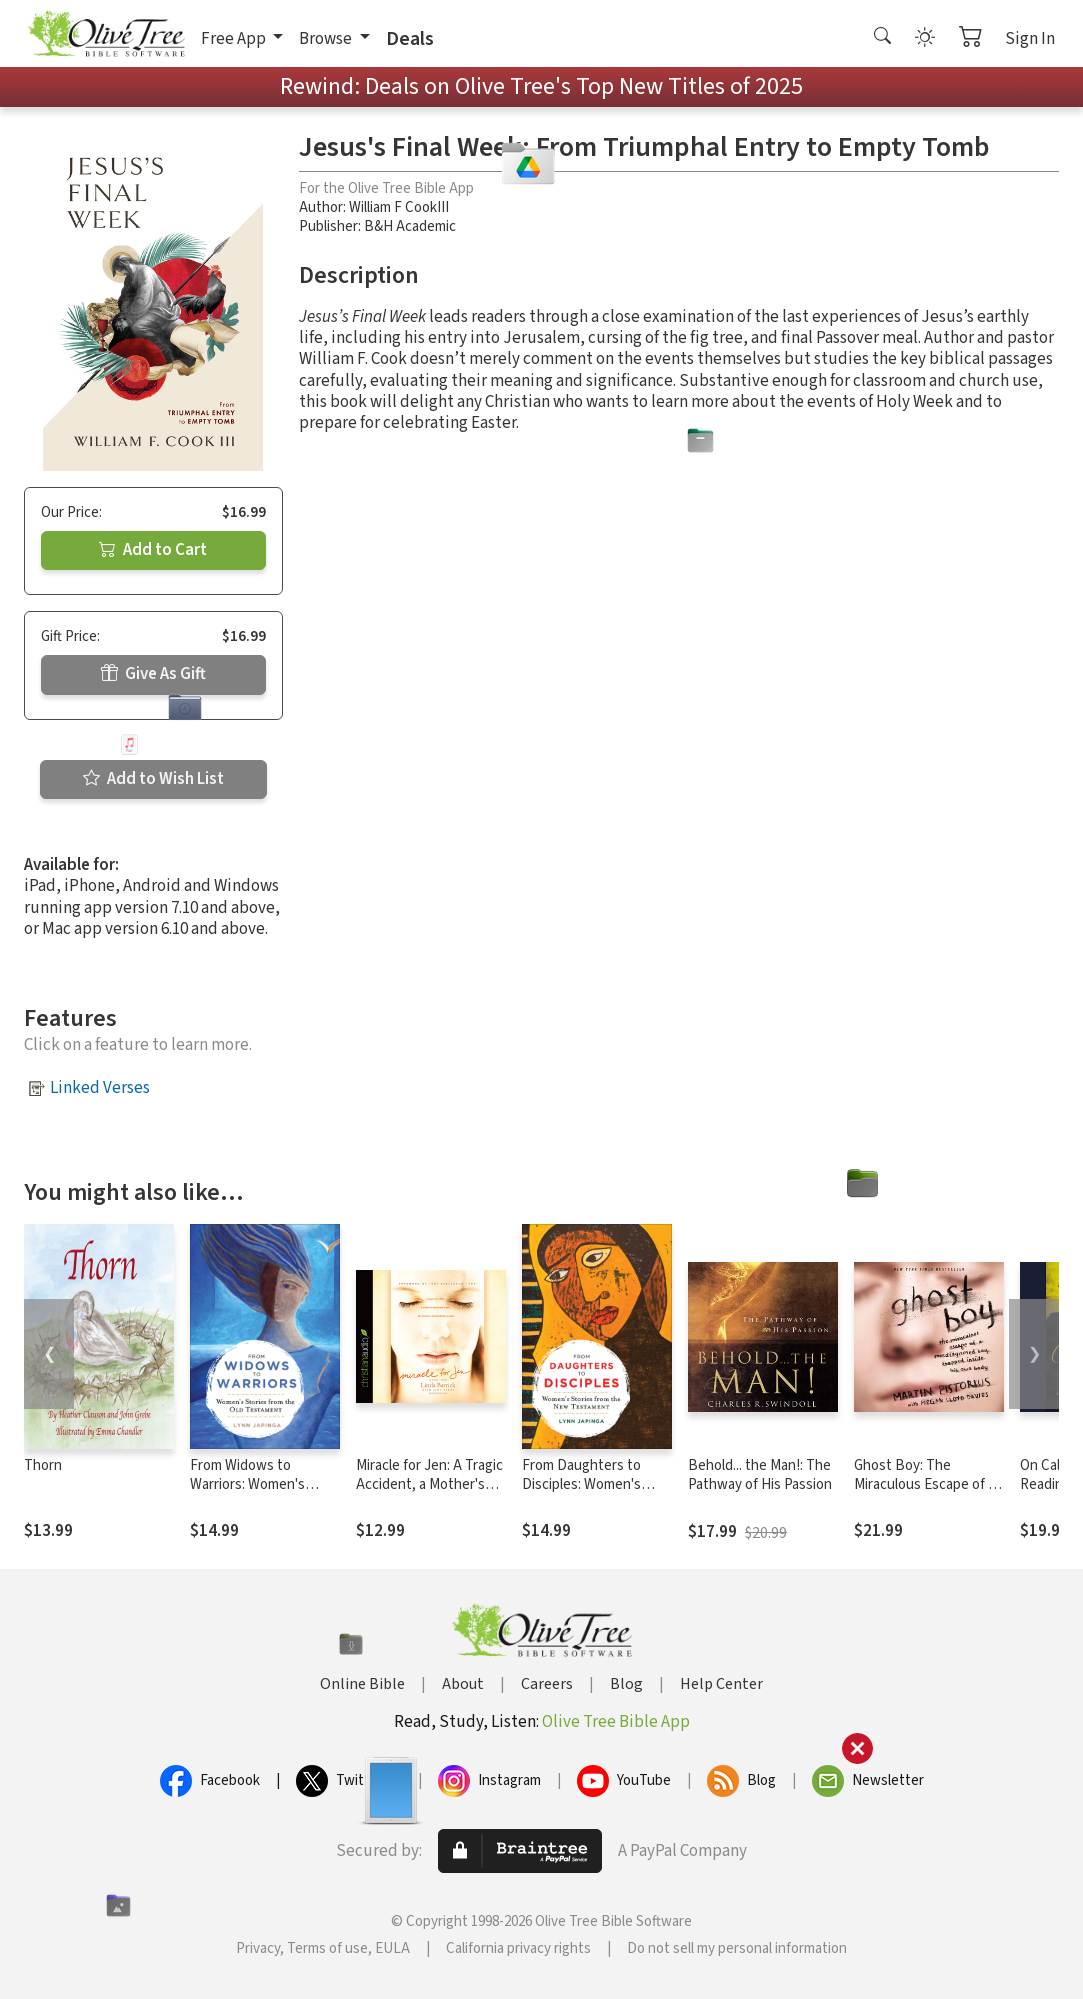 Image resolution: width=1083 pixels, height=1999 pixels. What do you see at coordinates (185, 707) in the screenshot?
I see `access temporary files folder` at bounding box center [185, 707].